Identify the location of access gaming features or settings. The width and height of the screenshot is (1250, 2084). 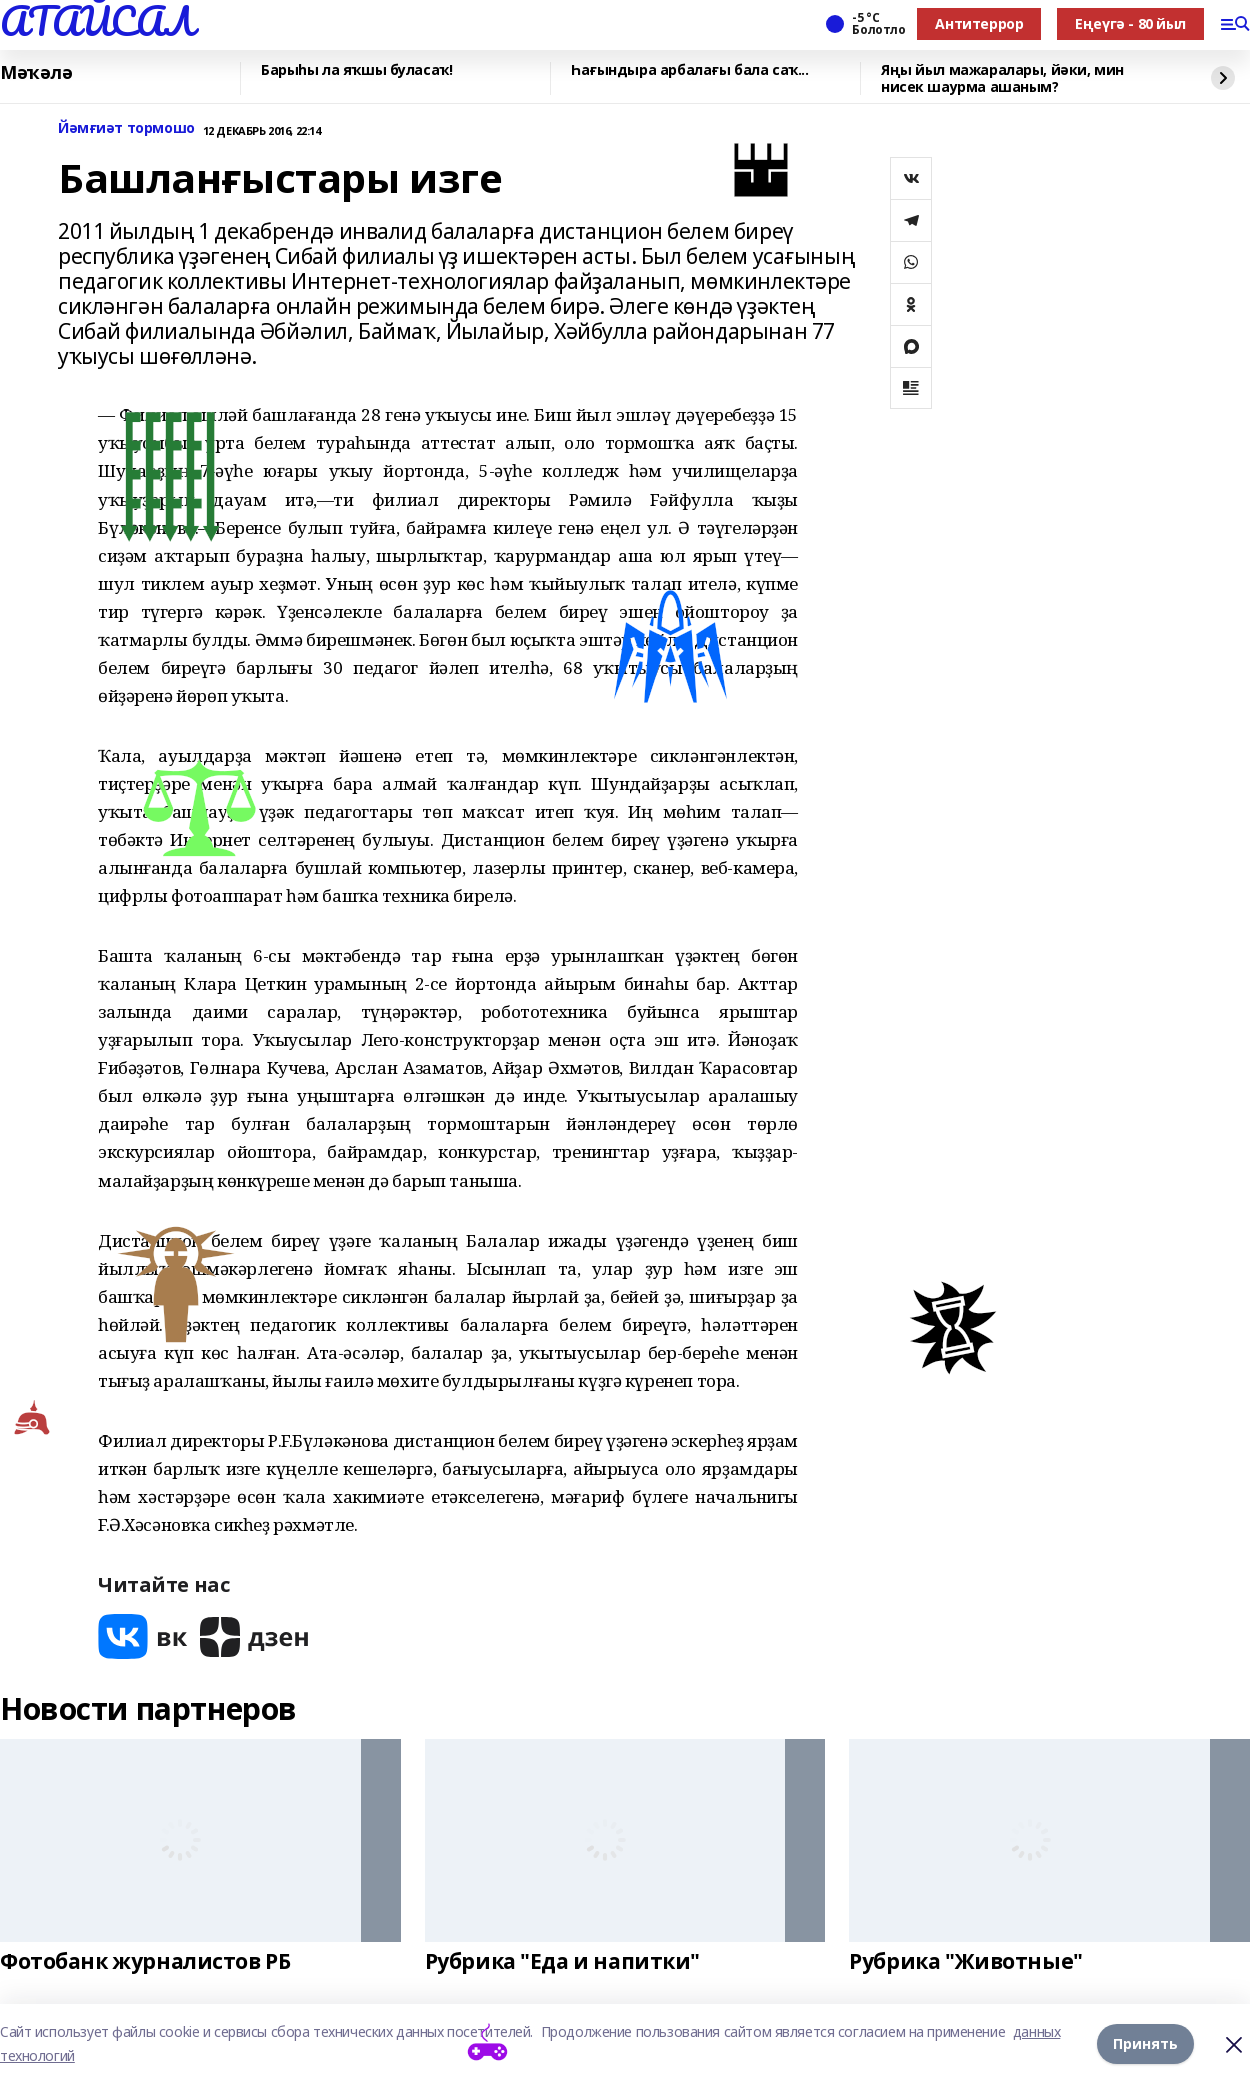
(487, 2043).